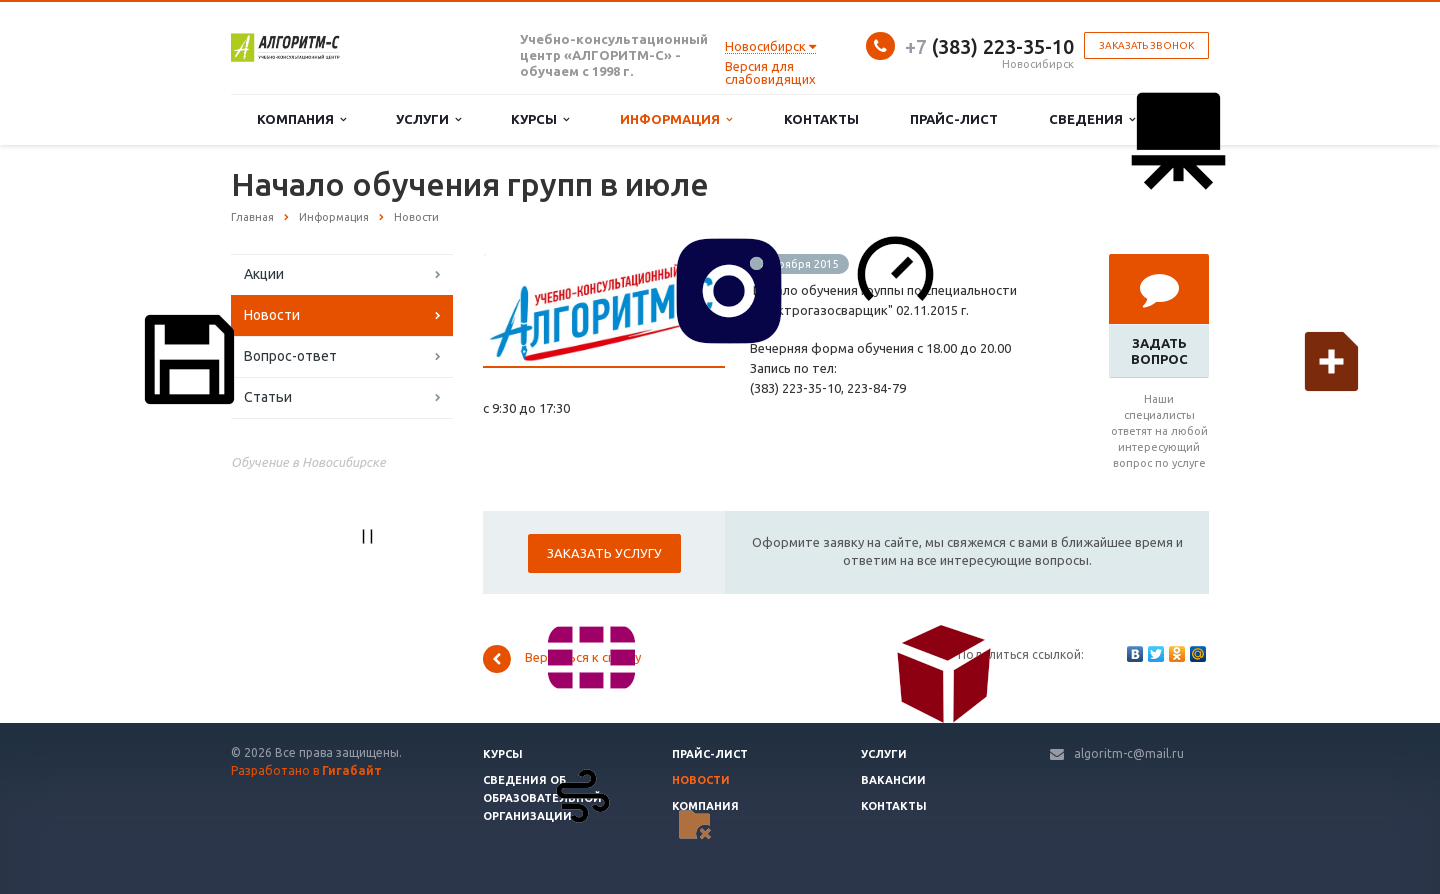  I want to click on pkgsrc package management system logo, so click(944, 674).